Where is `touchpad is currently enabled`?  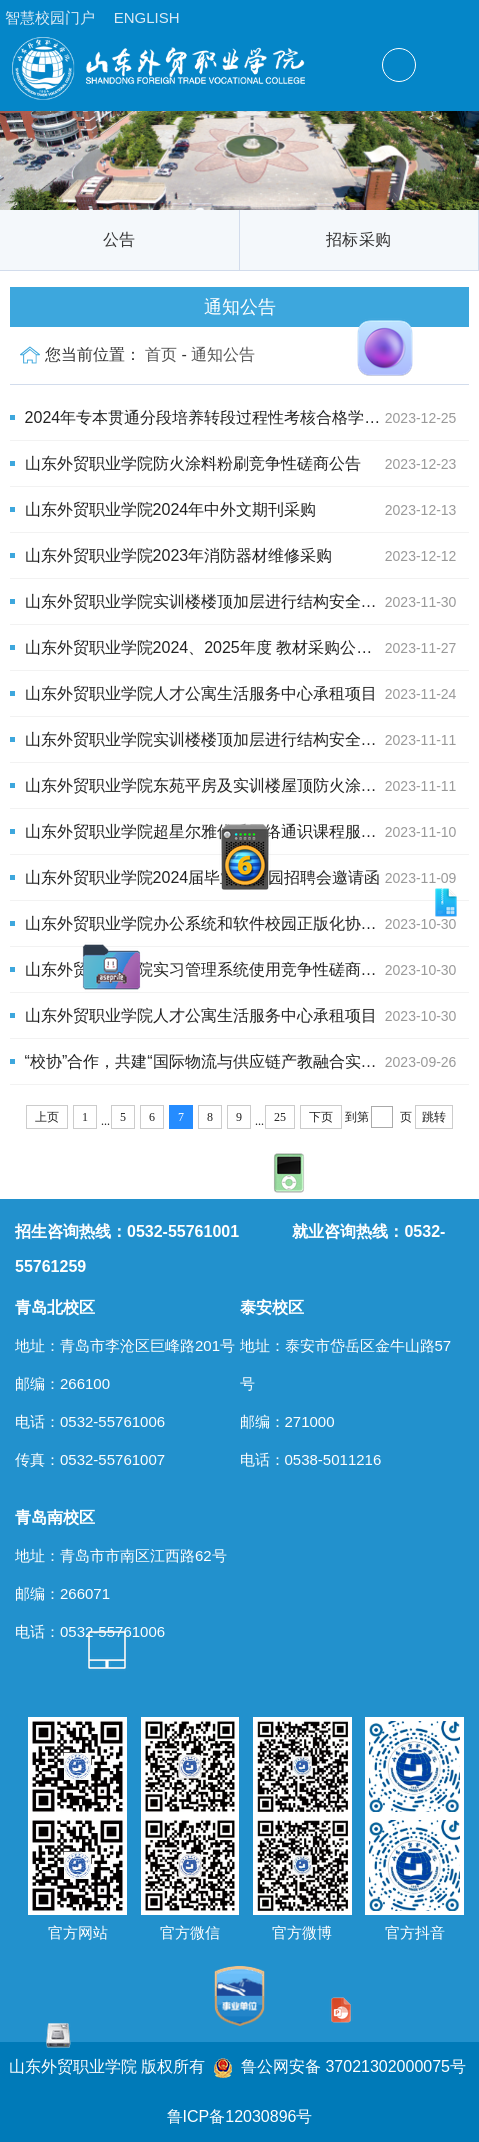 touchpad is currently enabled is located at coordinates (107, 1650).